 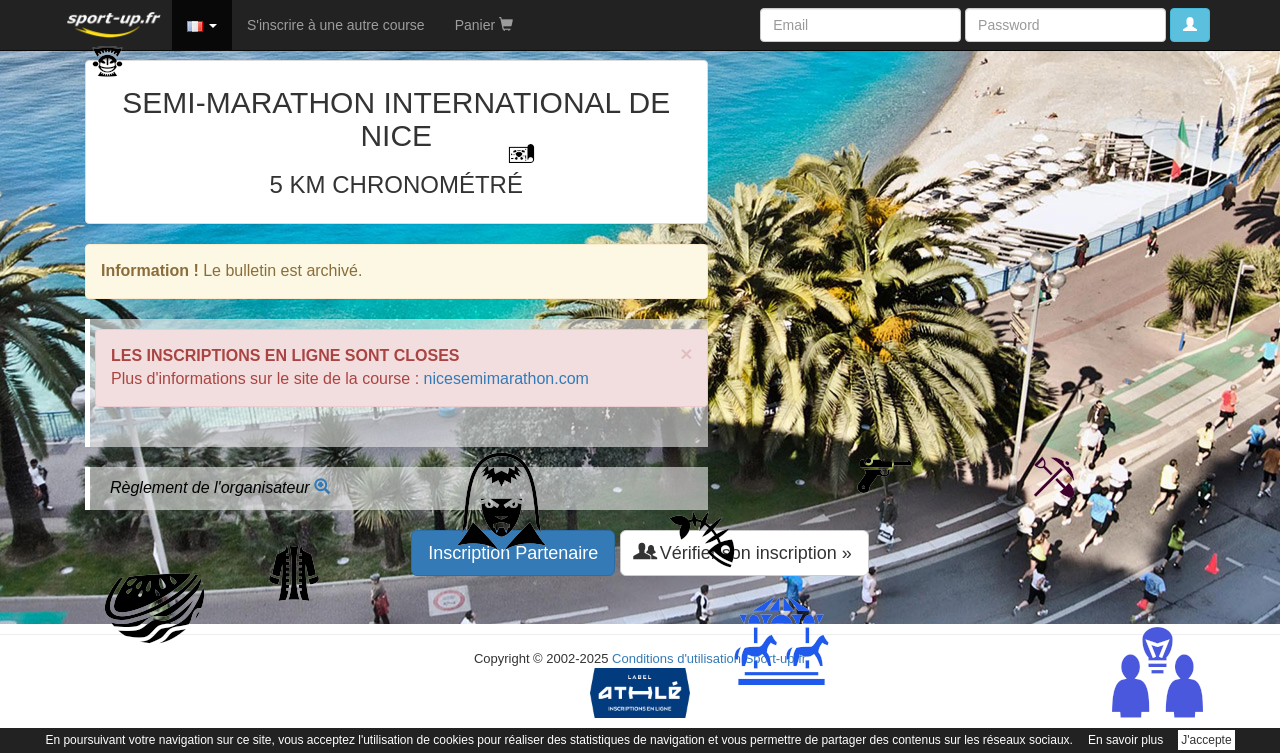 What do you see at coordinates (521, 153) in the screenshot?
I see `view armor crafting blueprint` at bounding box center [521, 153].